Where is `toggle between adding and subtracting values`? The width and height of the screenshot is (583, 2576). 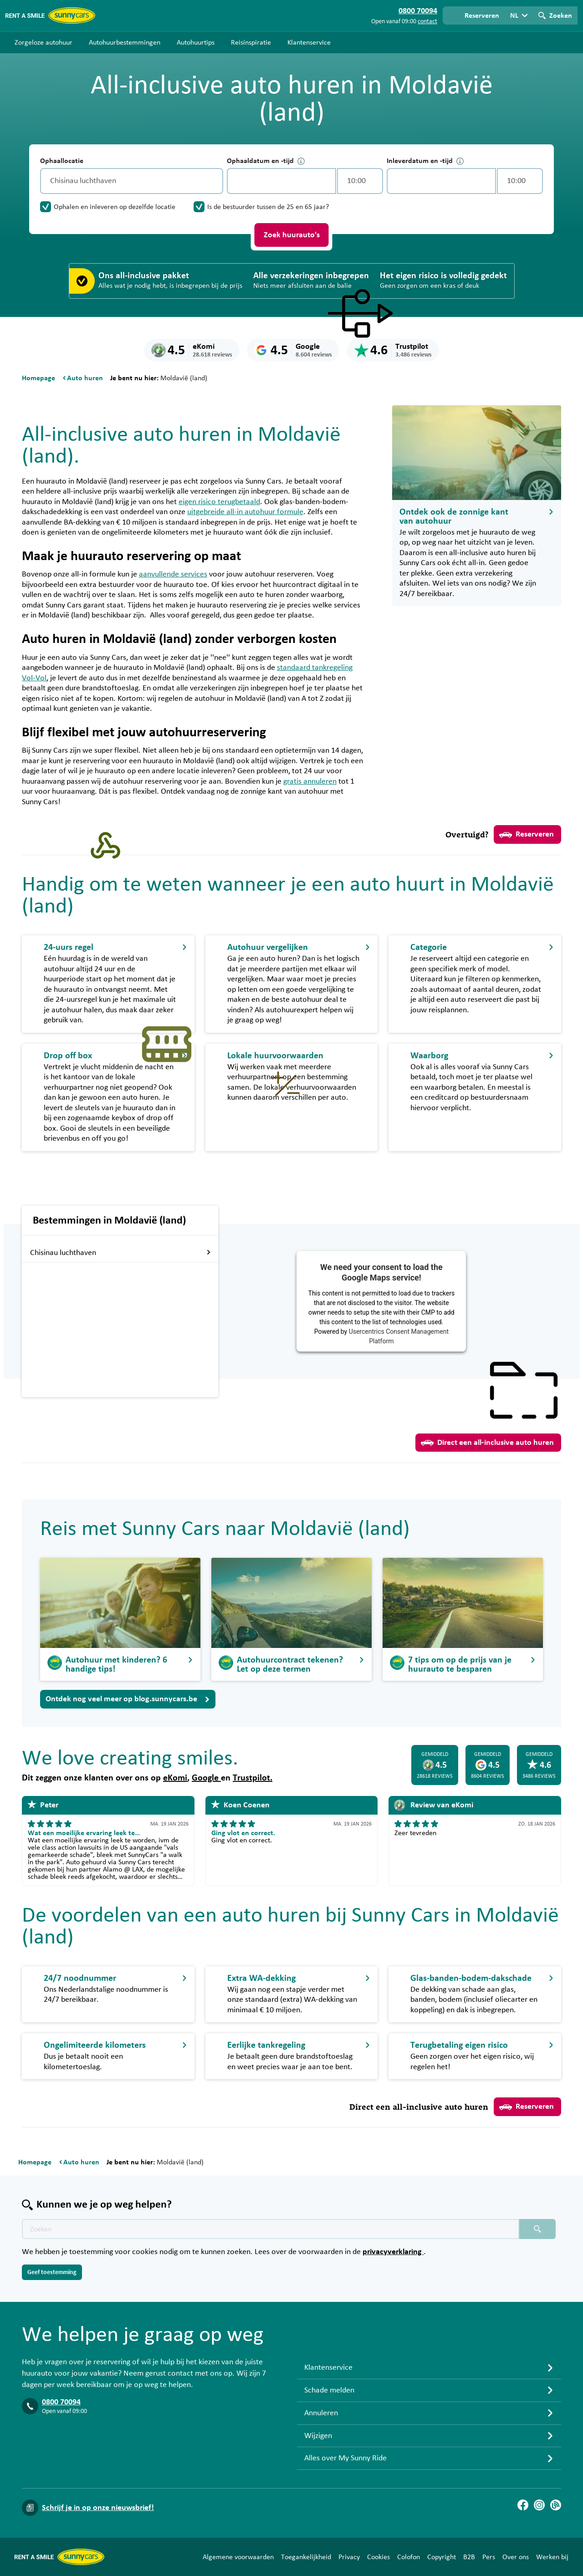
toggle between adding and subtracting values is located at coordinates (286, 1085).